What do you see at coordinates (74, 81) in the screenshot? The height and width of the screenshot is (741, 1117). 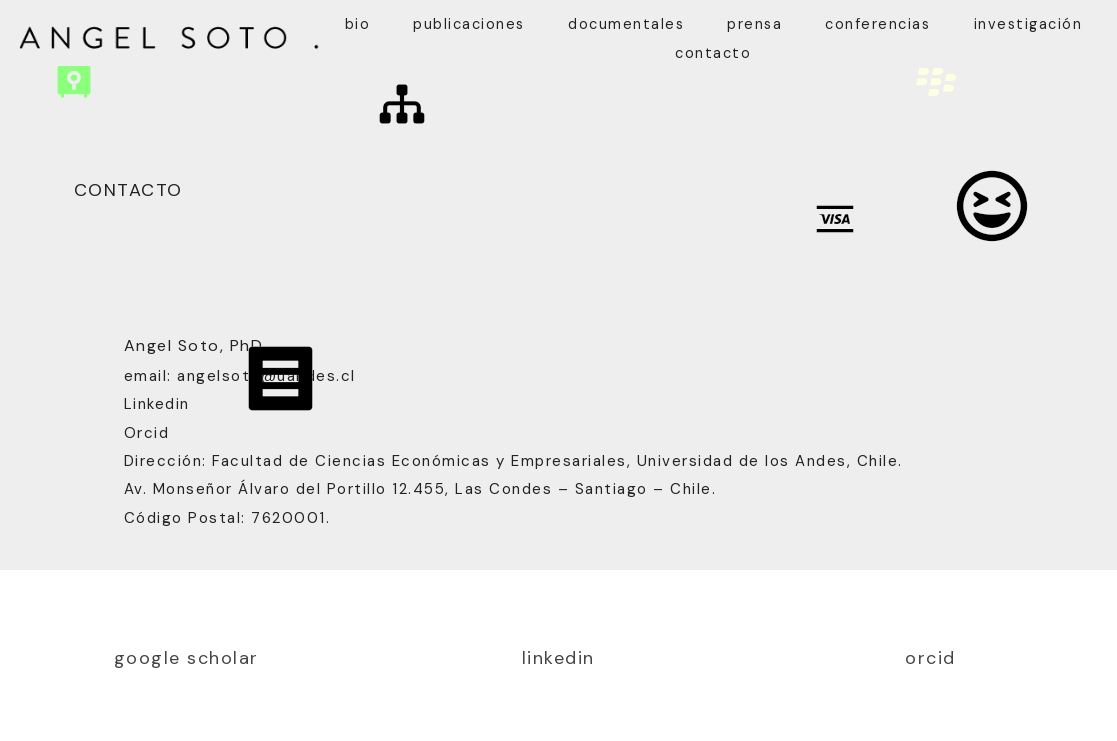 I see `access secure storage or vault` at bounding box center [74, 81].